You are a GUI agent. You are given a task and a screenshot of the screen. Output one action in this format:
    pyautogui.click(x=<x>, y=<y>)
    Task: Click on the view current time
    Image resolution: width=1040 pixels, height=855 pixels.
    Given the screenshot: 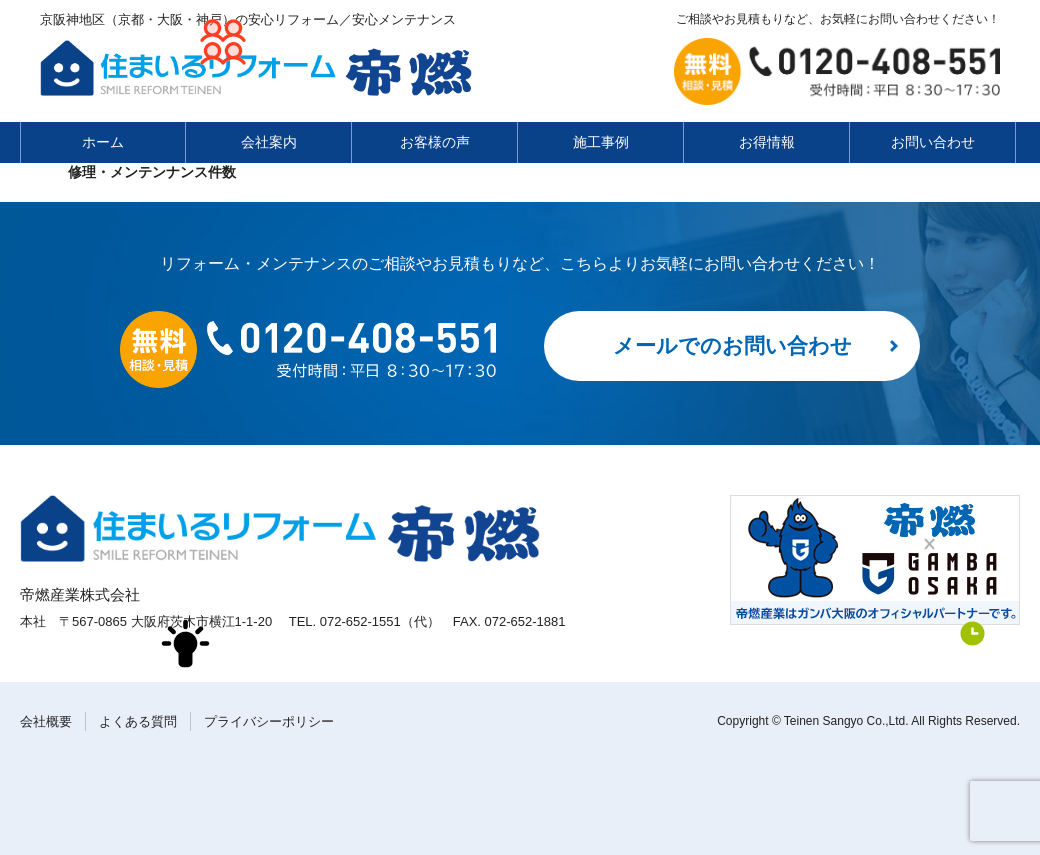 What is the action you would take?
    pyautogui.click(x=972, y=633)
    